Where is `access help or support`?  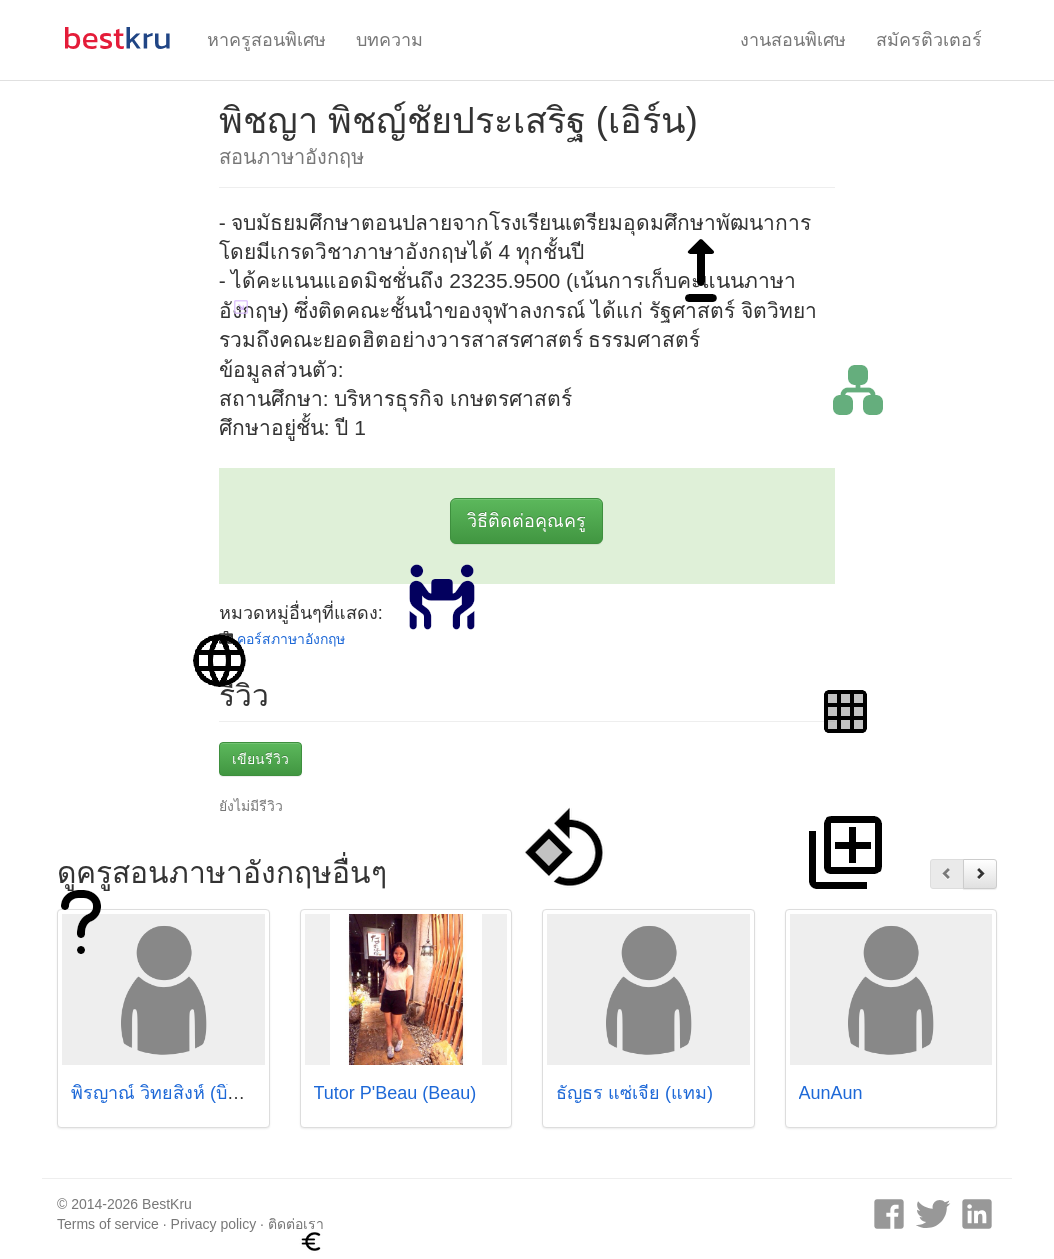 access help or support is located at coordinates (81, 922).